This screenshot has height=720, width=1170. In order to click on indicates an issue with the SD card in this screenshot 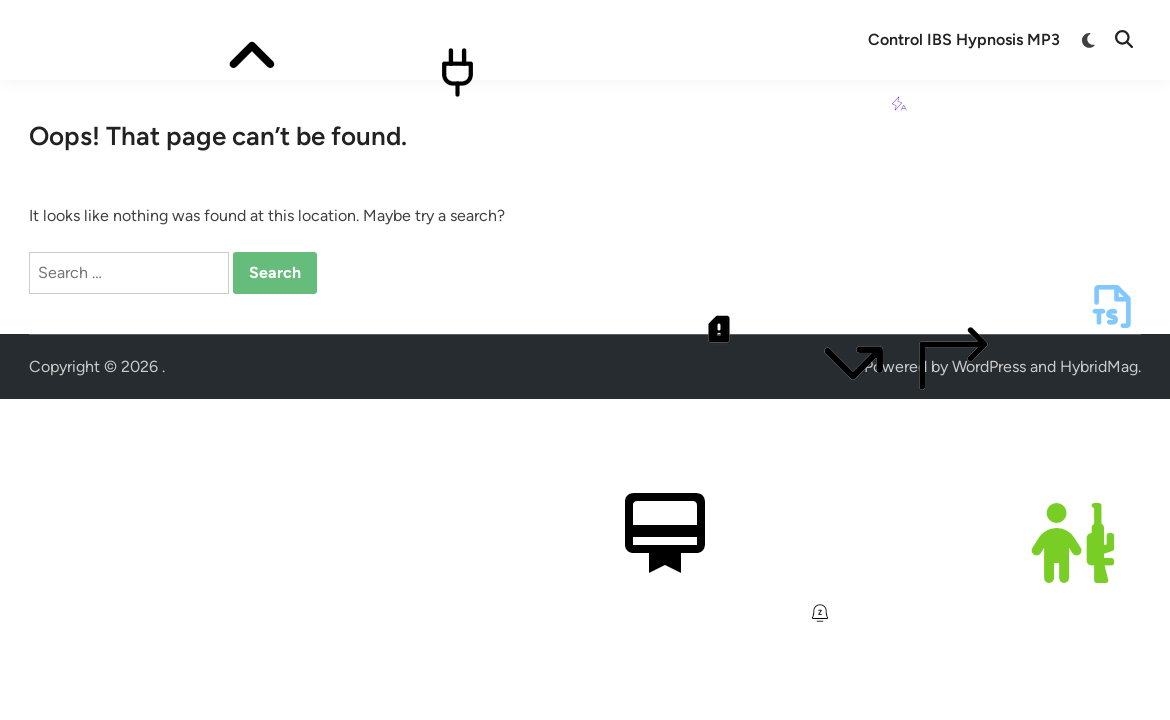, I will do `click(719, 329)`.